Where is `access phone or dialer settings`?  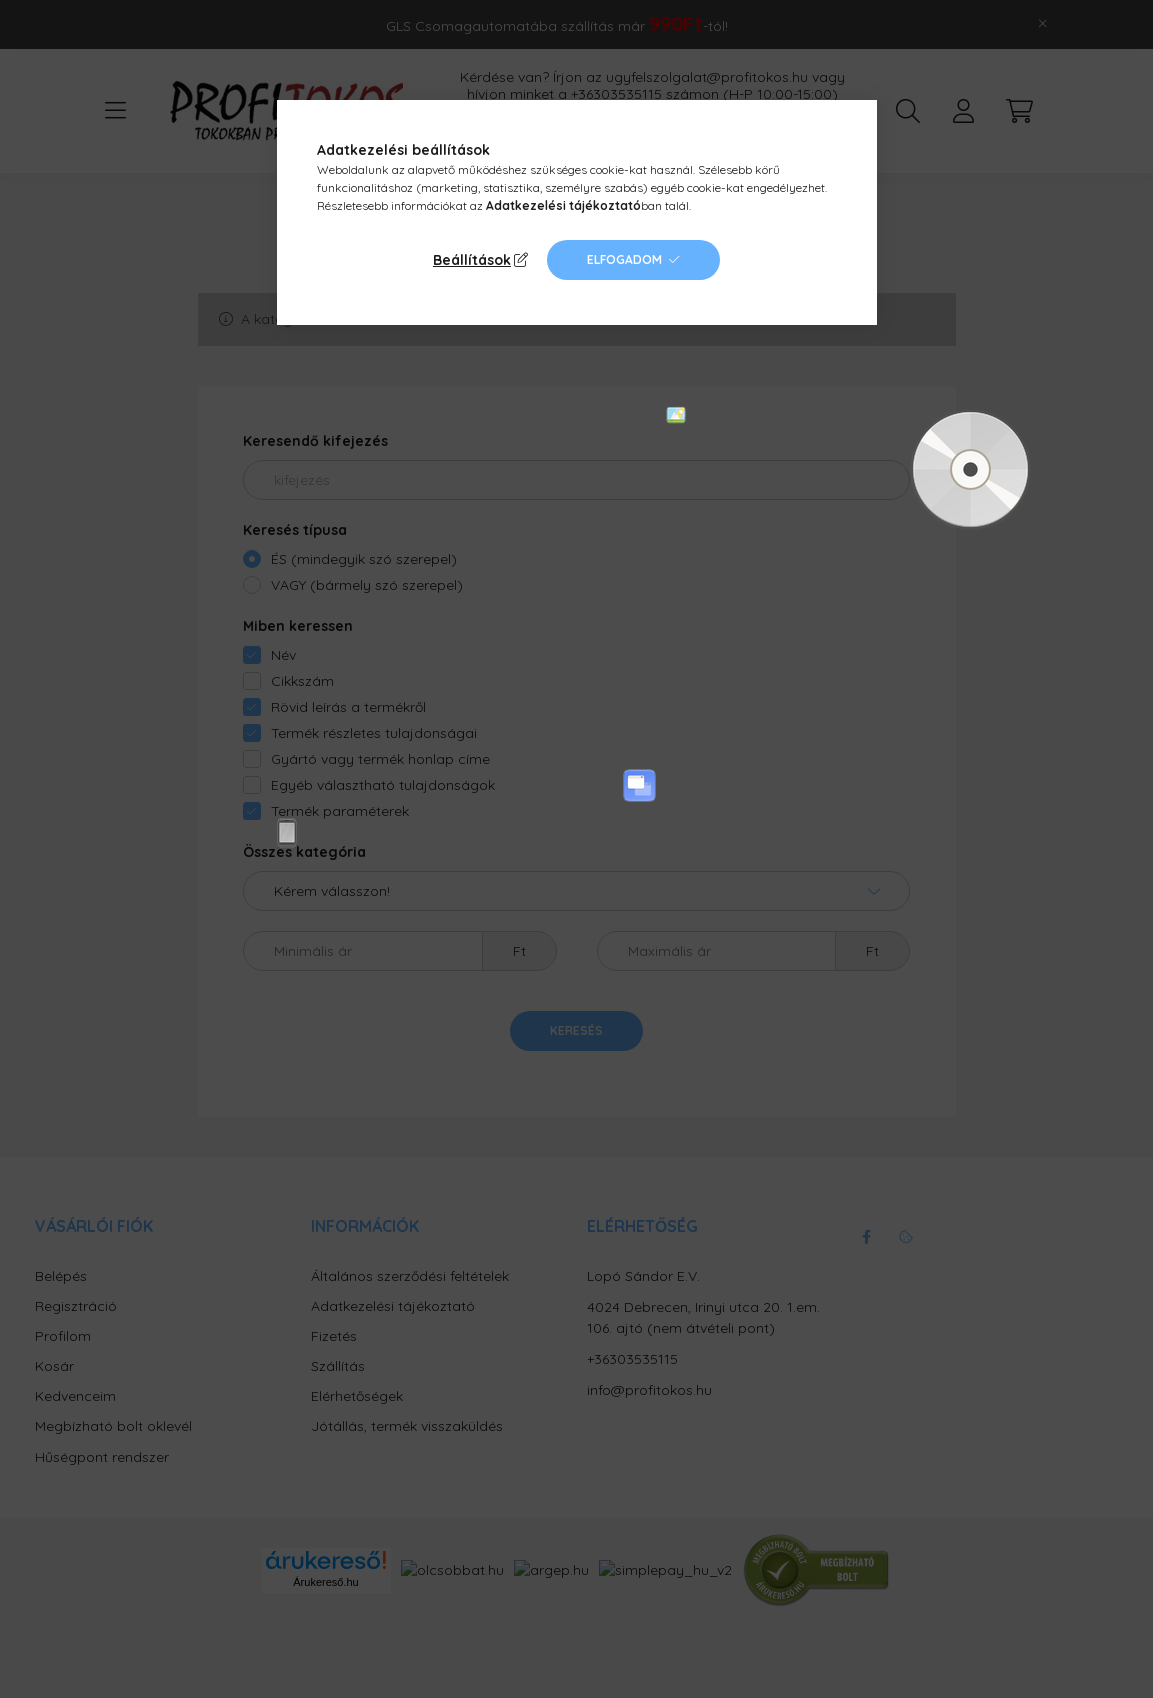 access phone or dialer settings is located at coordinates (287, 833).